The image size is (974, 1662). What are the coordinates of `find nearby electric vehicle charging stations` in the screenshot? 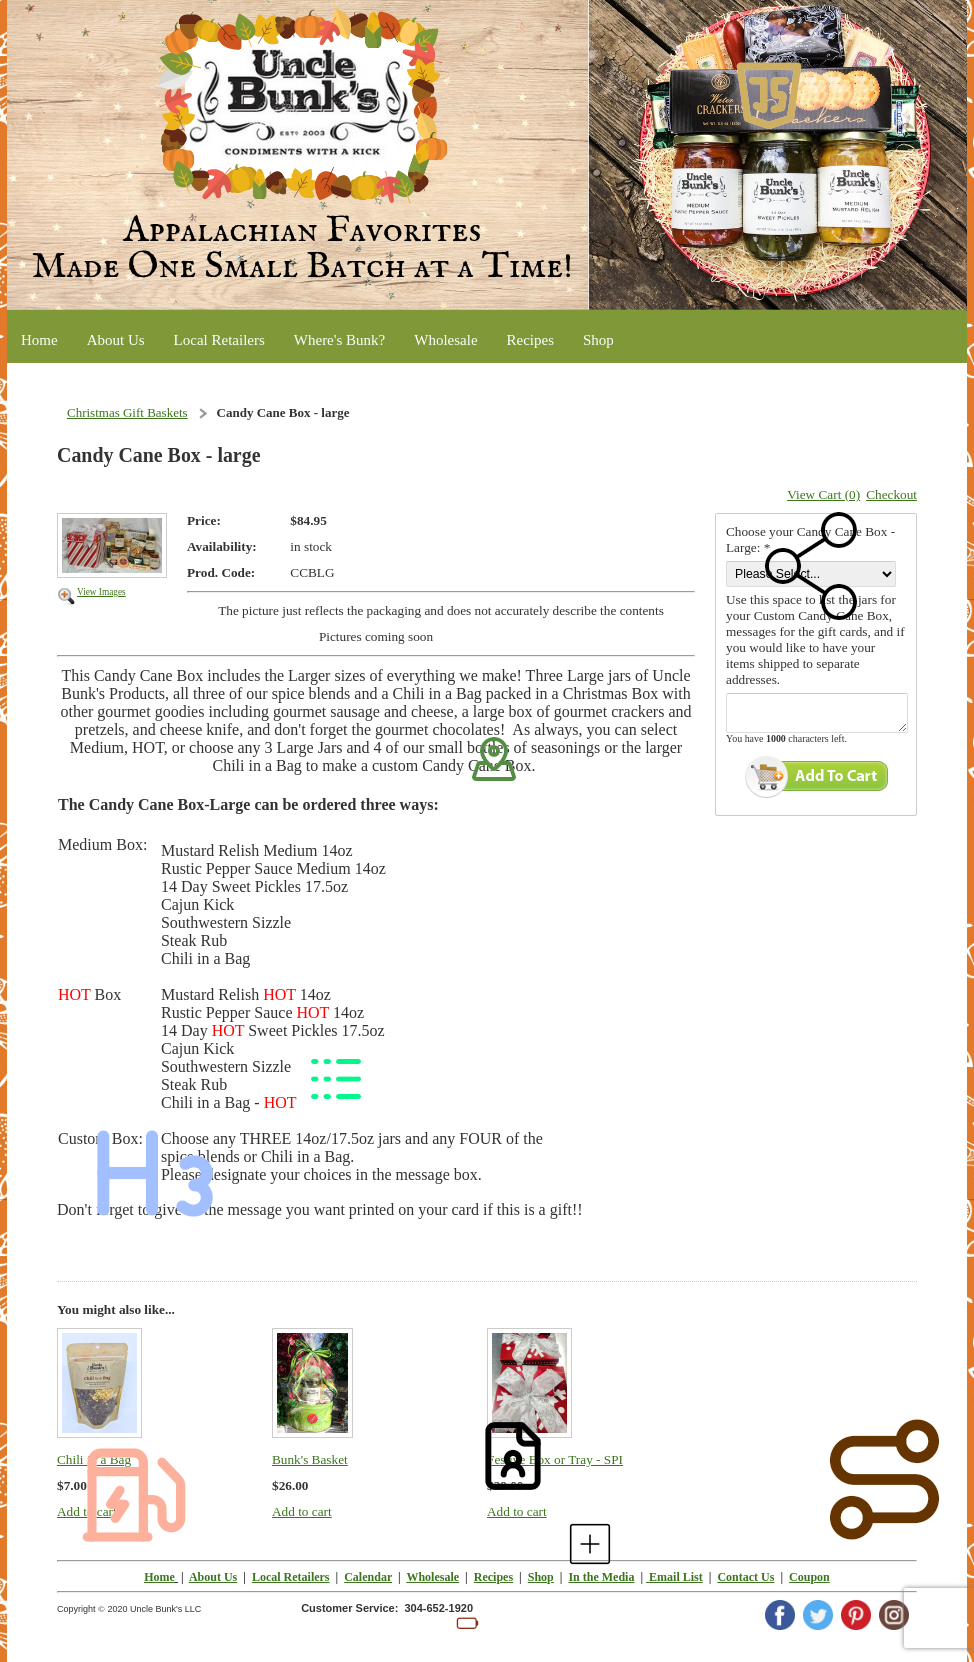 It's located at (134, 1495).